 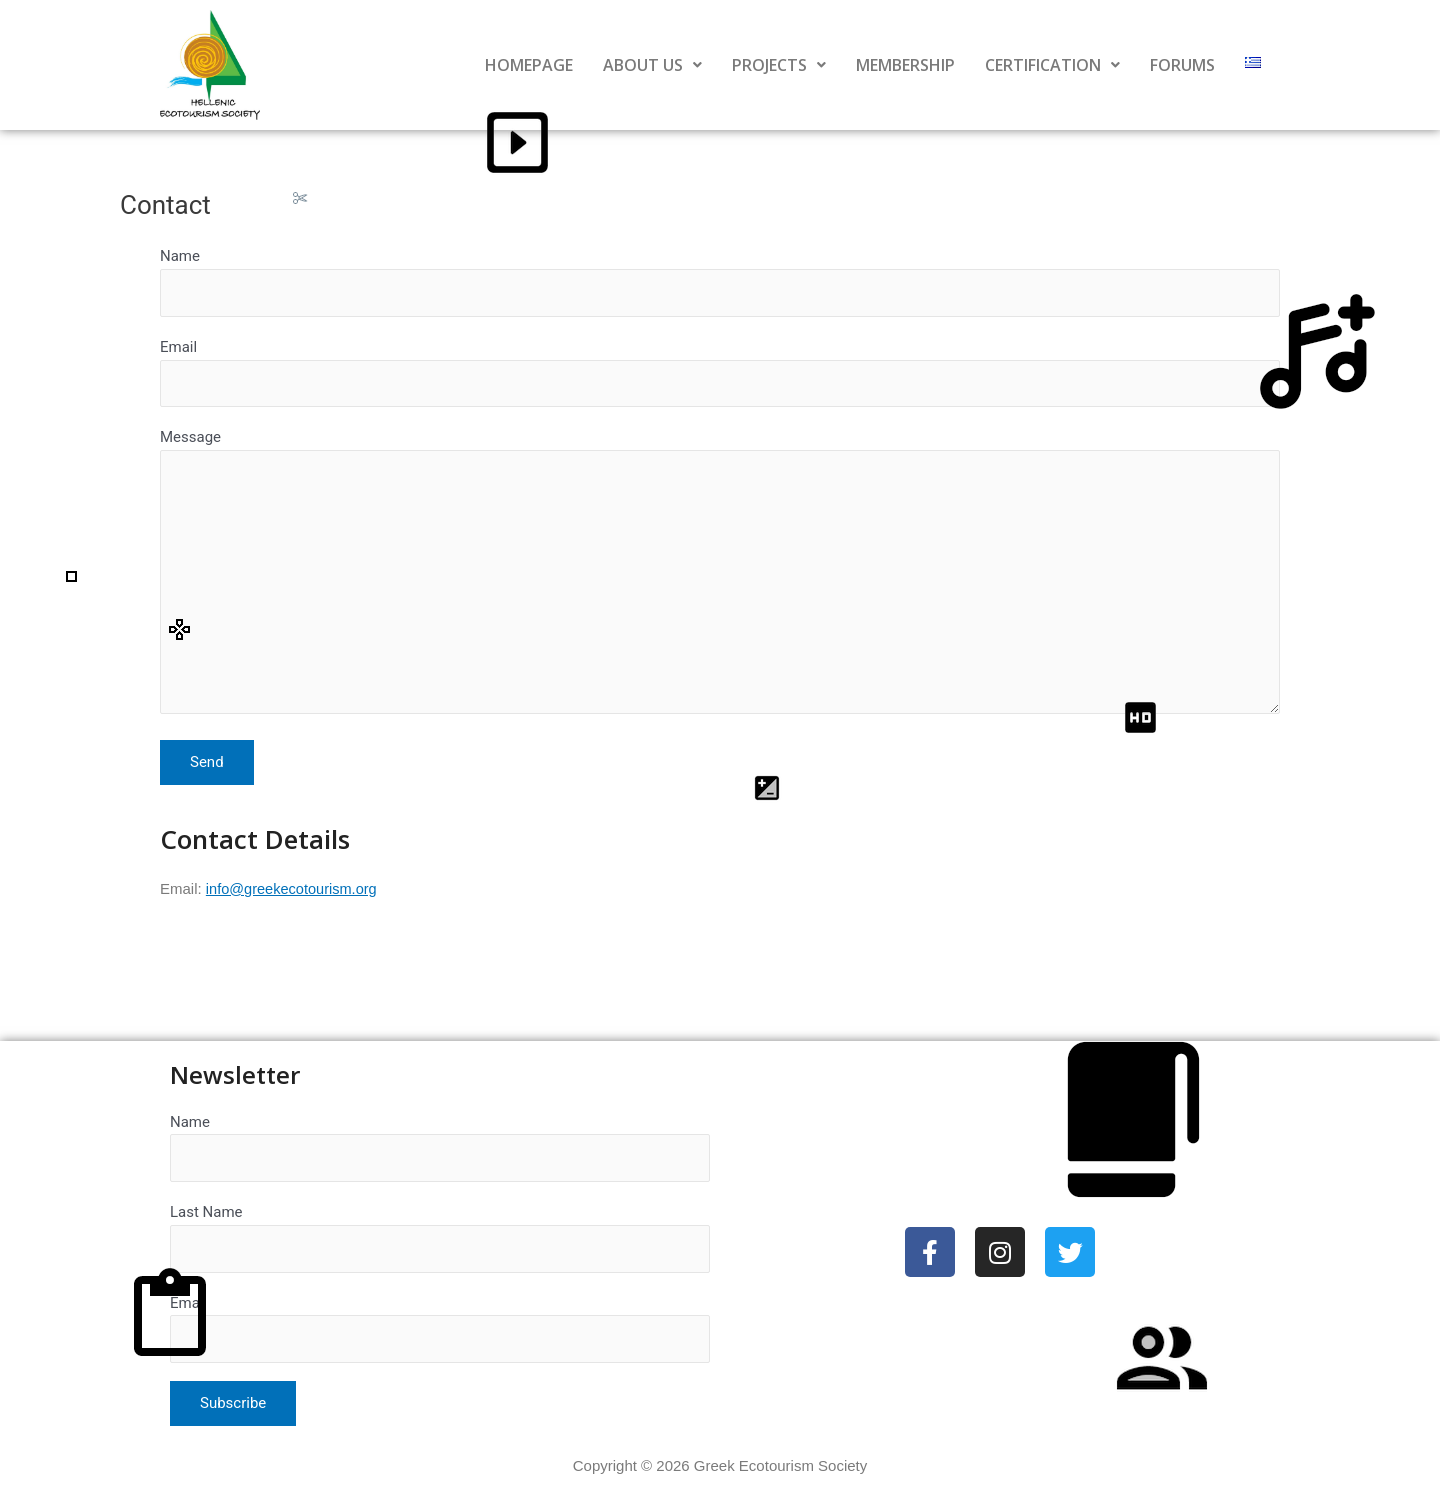 I want to click on add a new song to playlist, so click(x=1319, y=353).